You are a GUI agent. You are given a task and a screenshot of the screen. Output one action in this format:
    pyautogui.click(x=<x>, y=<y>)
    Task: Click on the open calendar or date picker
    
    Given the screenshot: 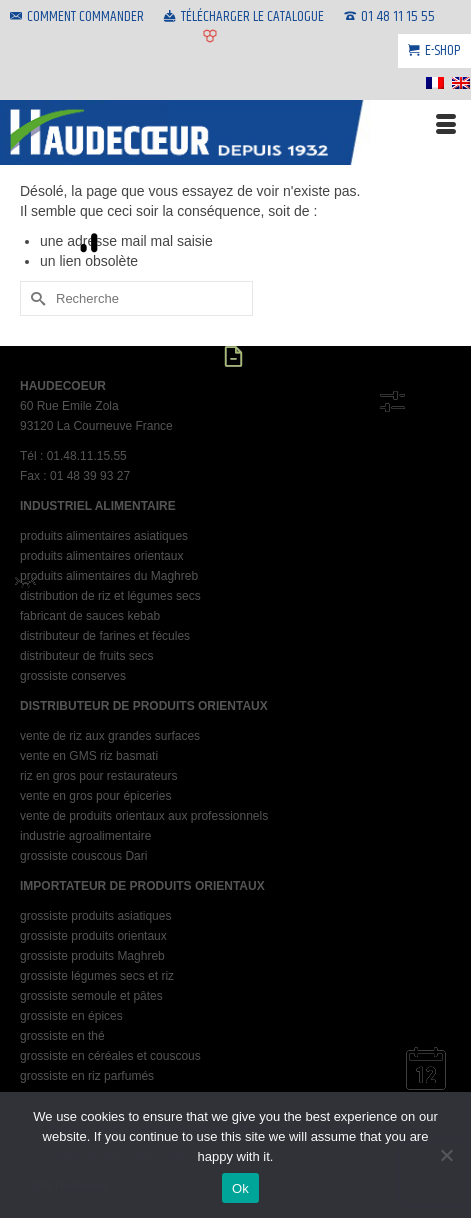 What is the action you would take?
    pyautogui.click(x=426, y=1070)
    